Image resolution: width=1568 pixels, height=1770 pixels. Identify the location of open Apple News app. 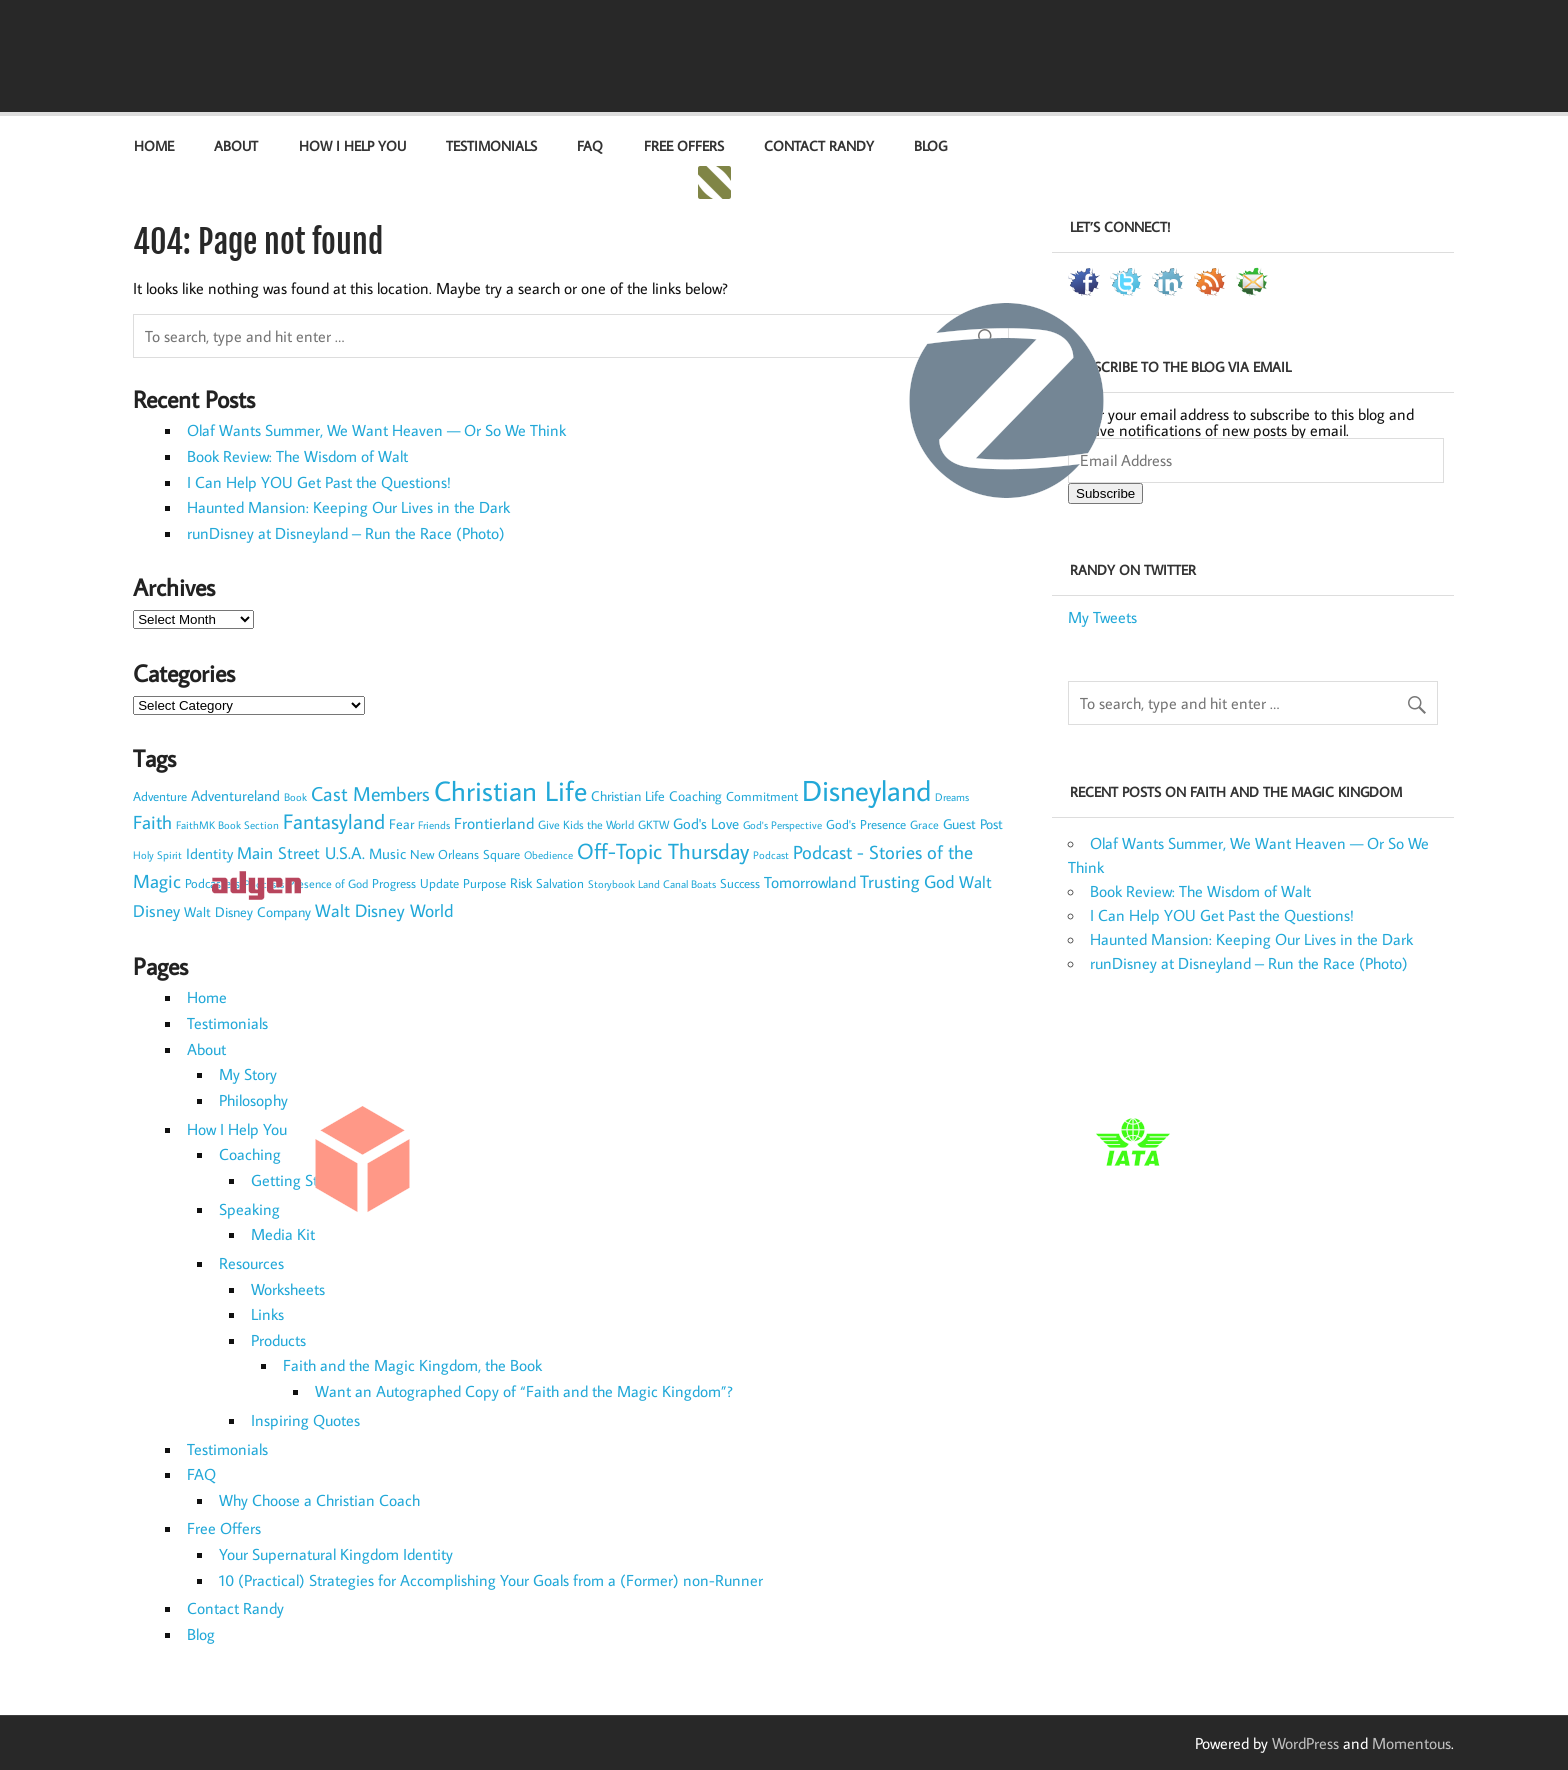
(714, 182).